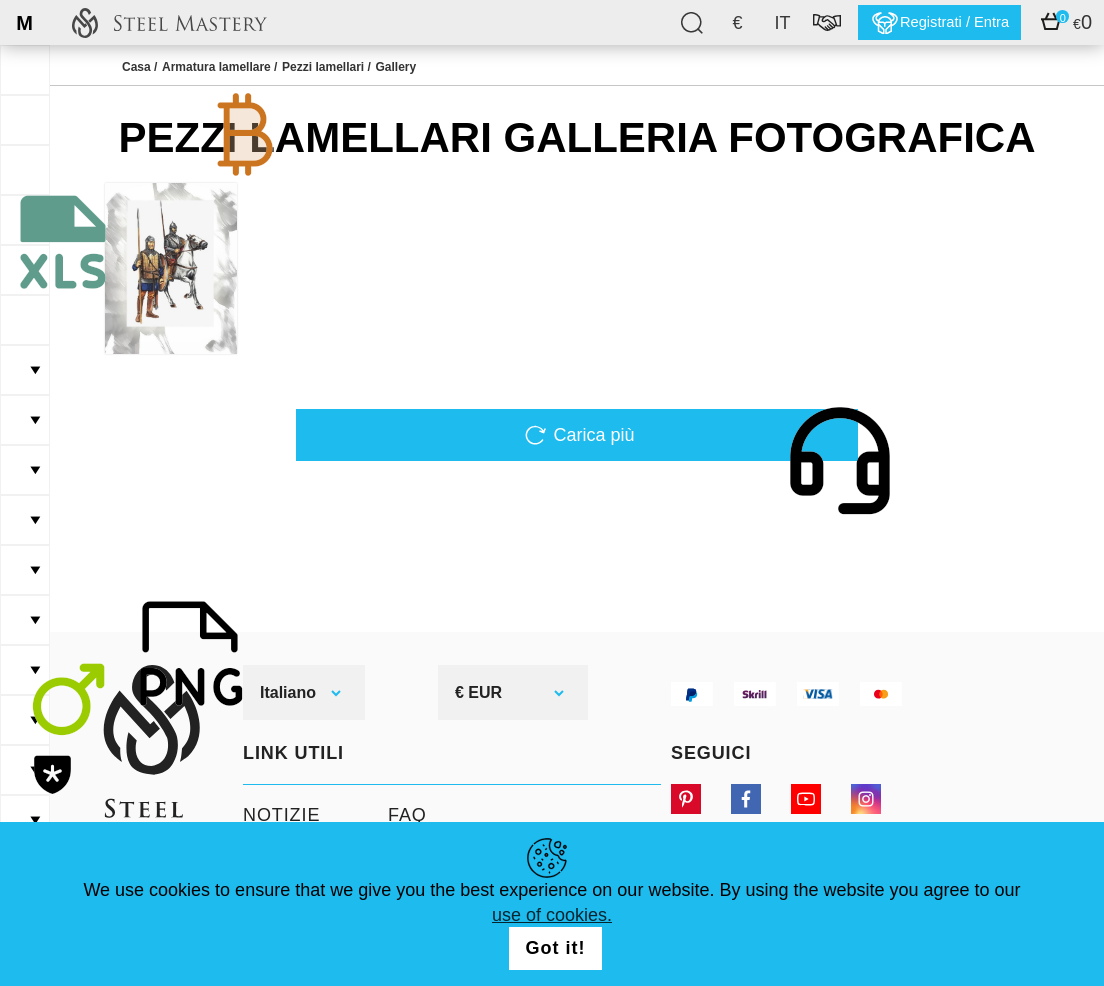 Image resolution: width=1104 pixels, height=986 pixels. Describe the element at coordinates (63, 246) in the screenshot. I see `open an Excel spreadsheet file` at that location.